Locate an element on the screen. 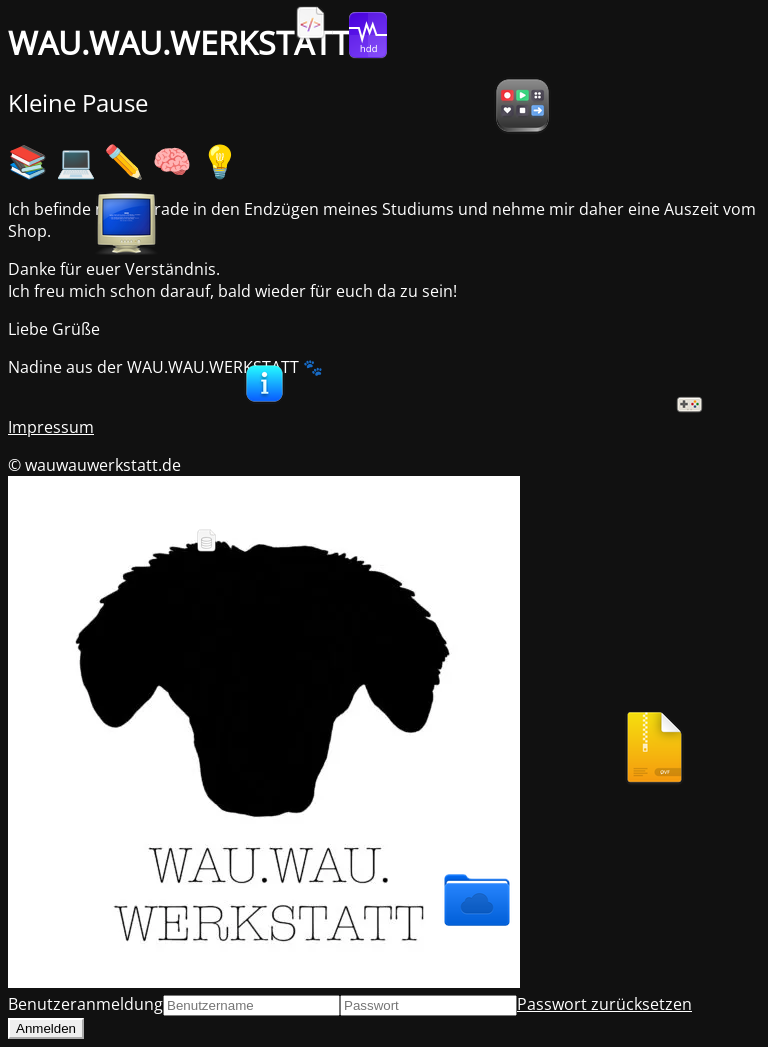 The image size is (768, 1047). virtualbox hard disk drive file is located at coordinates (368, 35).